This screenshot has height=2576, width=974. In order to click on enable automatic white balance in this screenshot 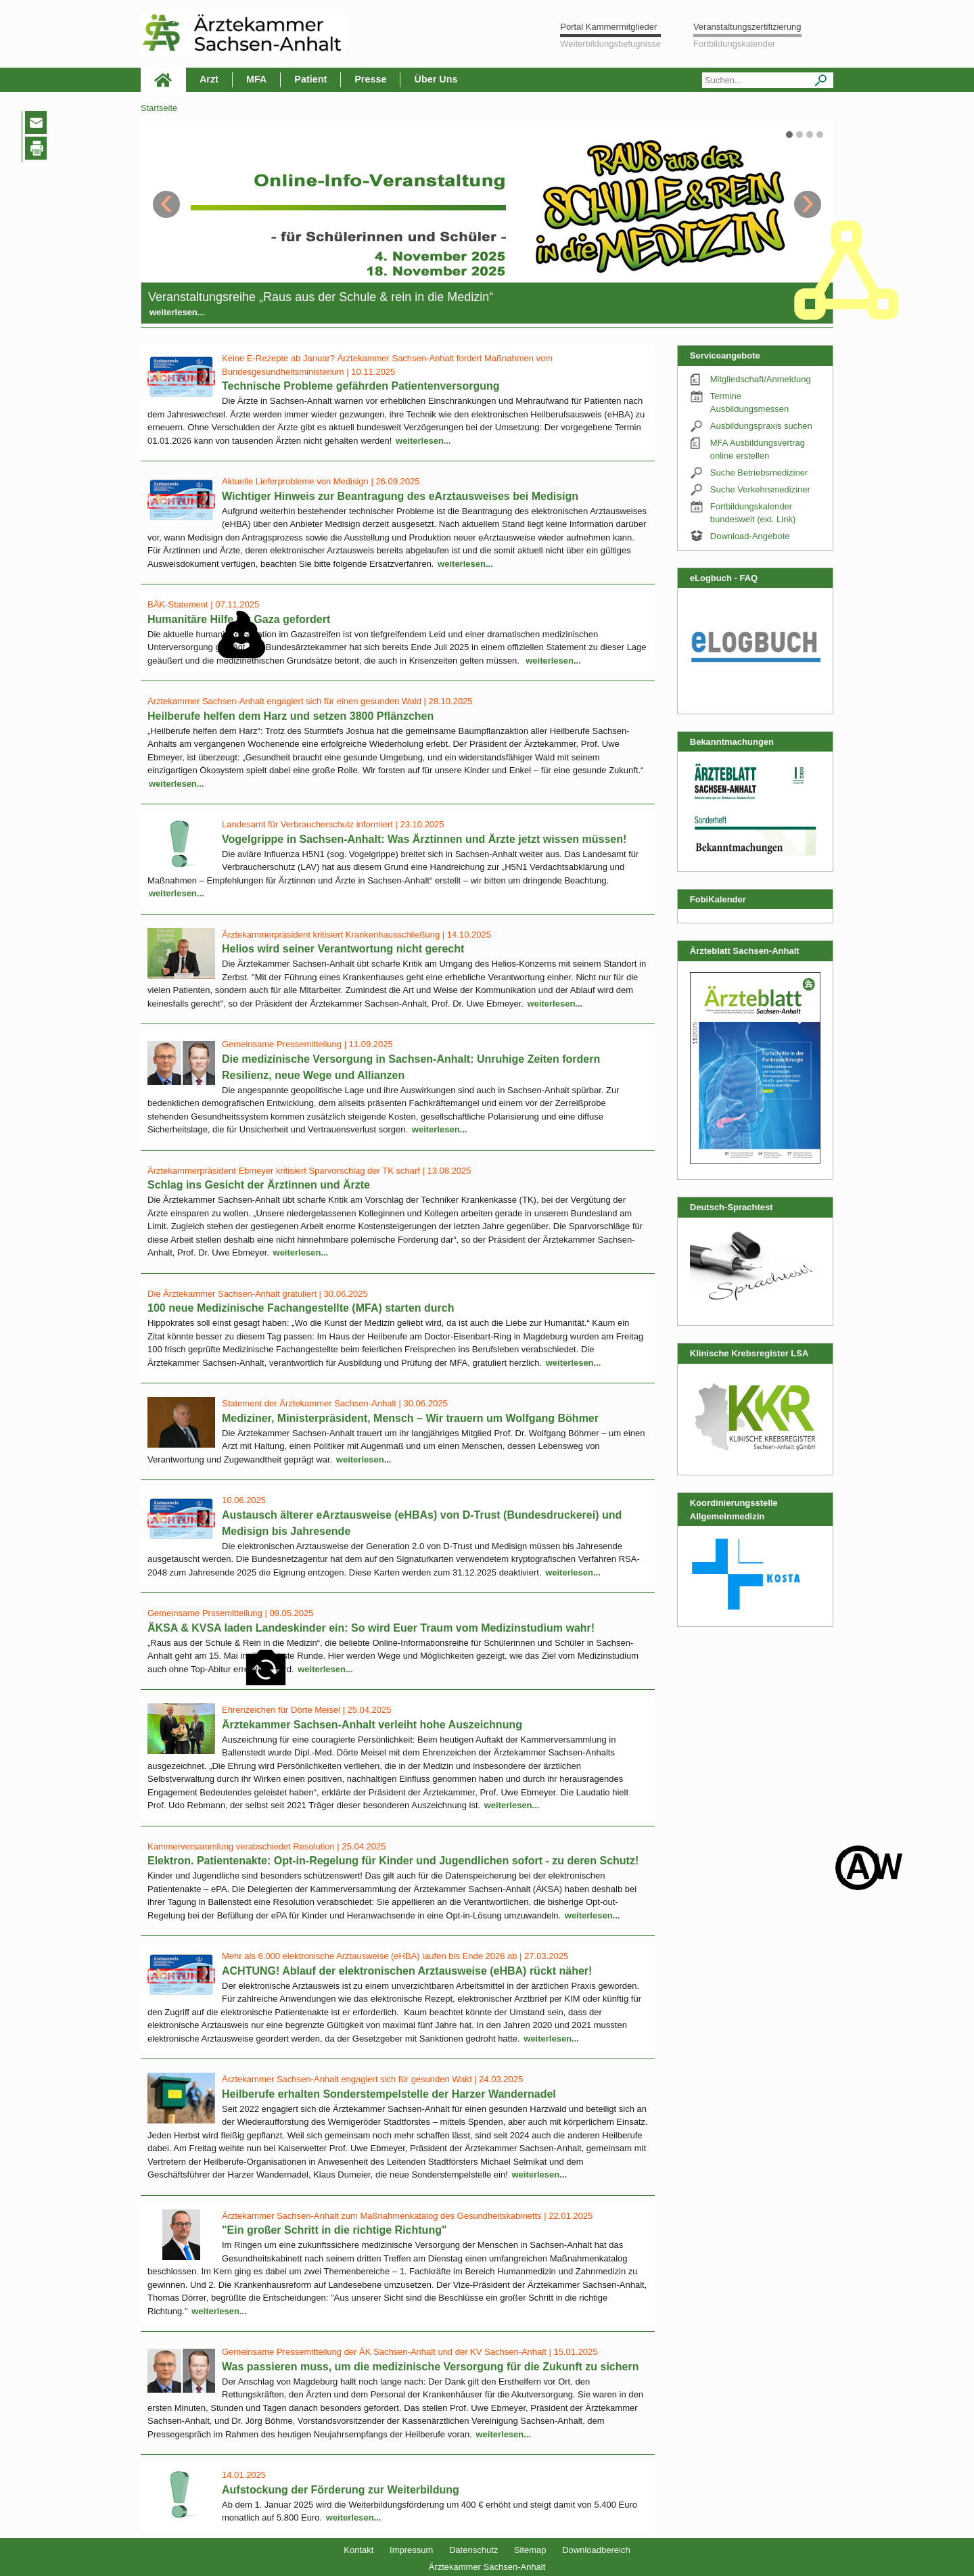, I will do `click(869, 1868)`.